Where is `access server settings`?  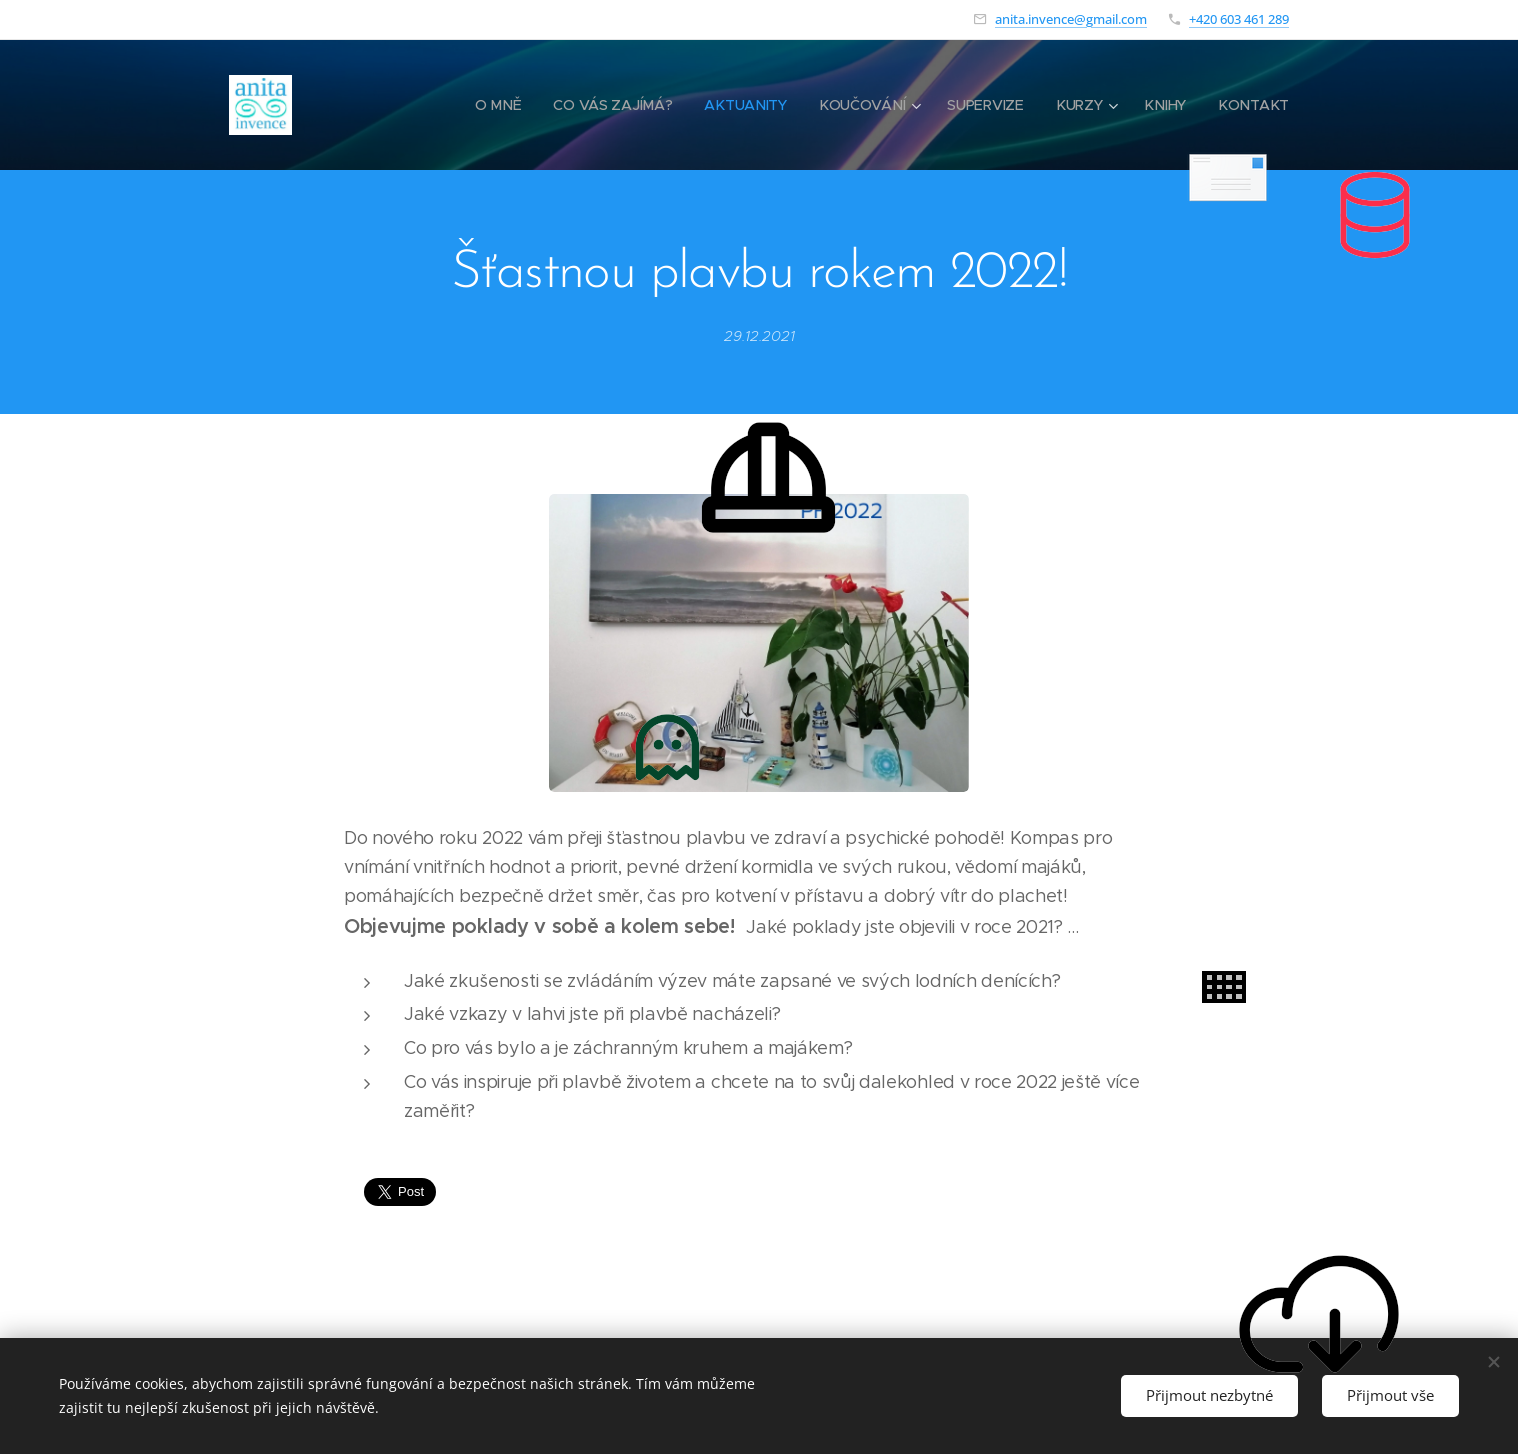 access server settings is located at coordinates (1375, 215).